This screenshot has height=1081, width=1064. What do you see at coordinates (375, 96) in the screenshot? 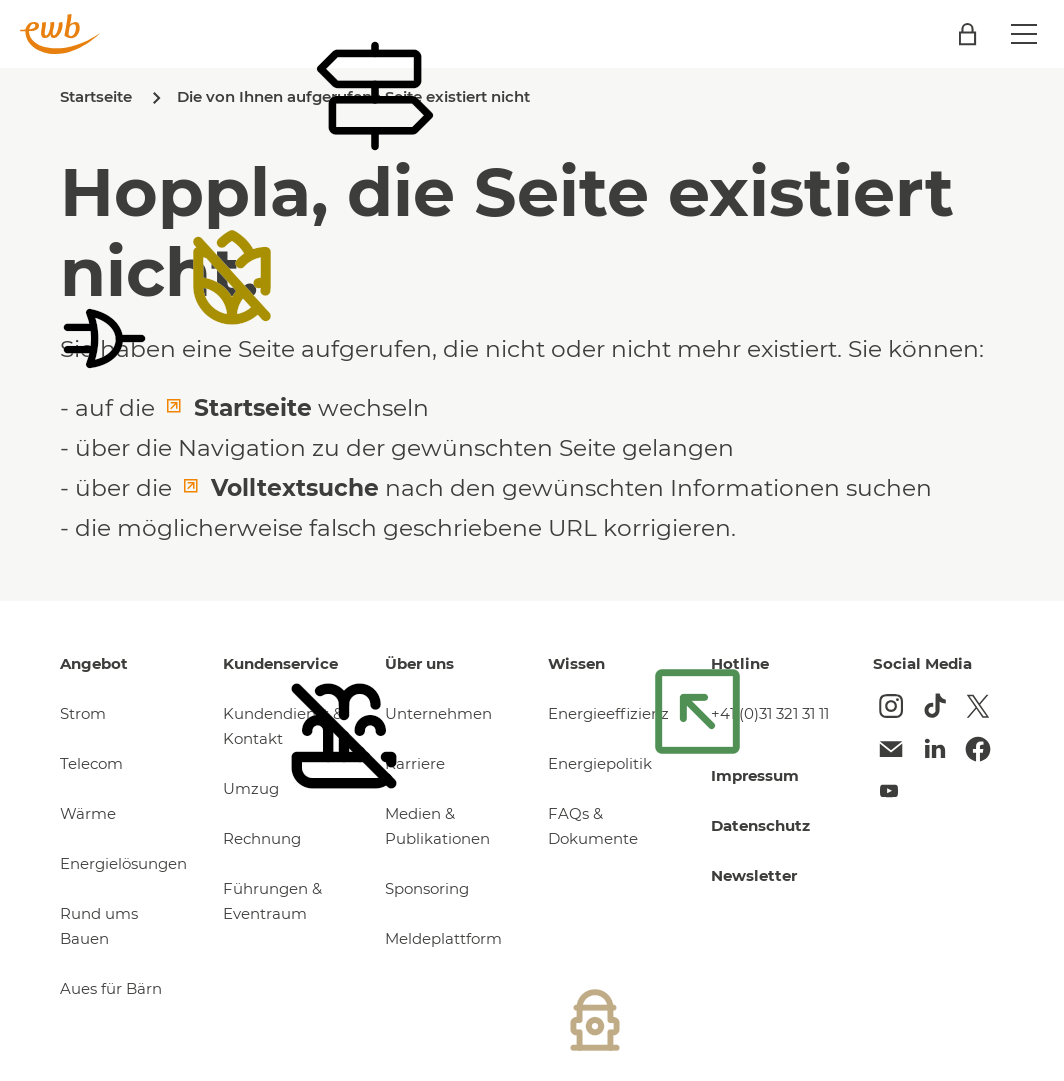
I see `navigate to directions or wayfinding options` at bounding box center [375, 96].